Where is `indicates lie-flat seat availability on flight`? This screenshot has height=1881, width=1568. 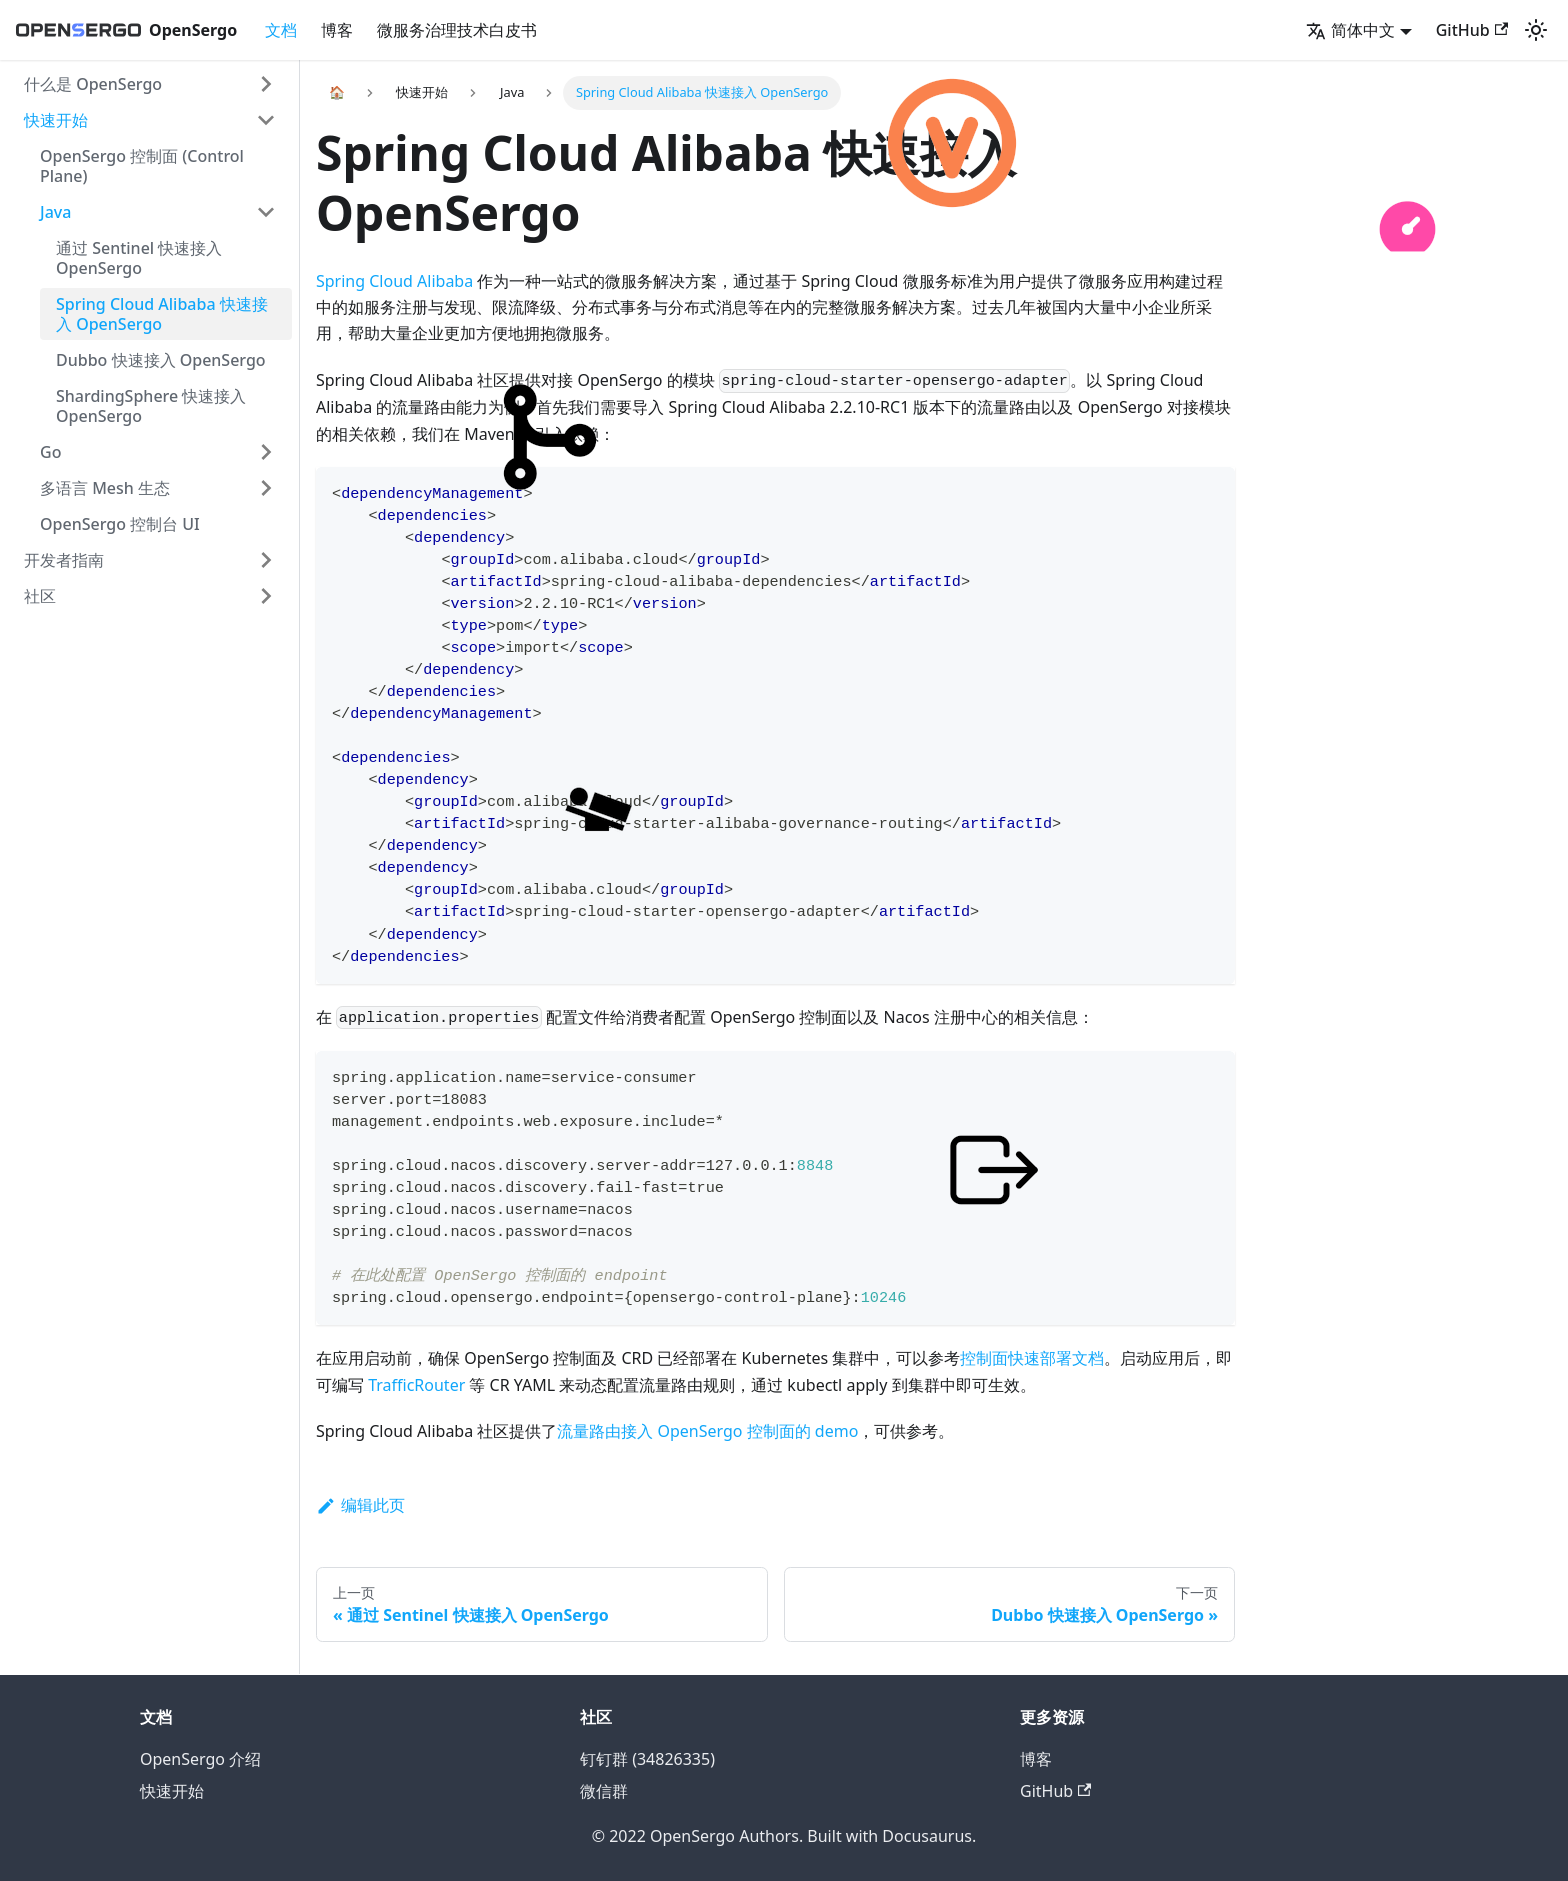
indicates lie-flat seat availability on flight is located at coordinates (597, 810).